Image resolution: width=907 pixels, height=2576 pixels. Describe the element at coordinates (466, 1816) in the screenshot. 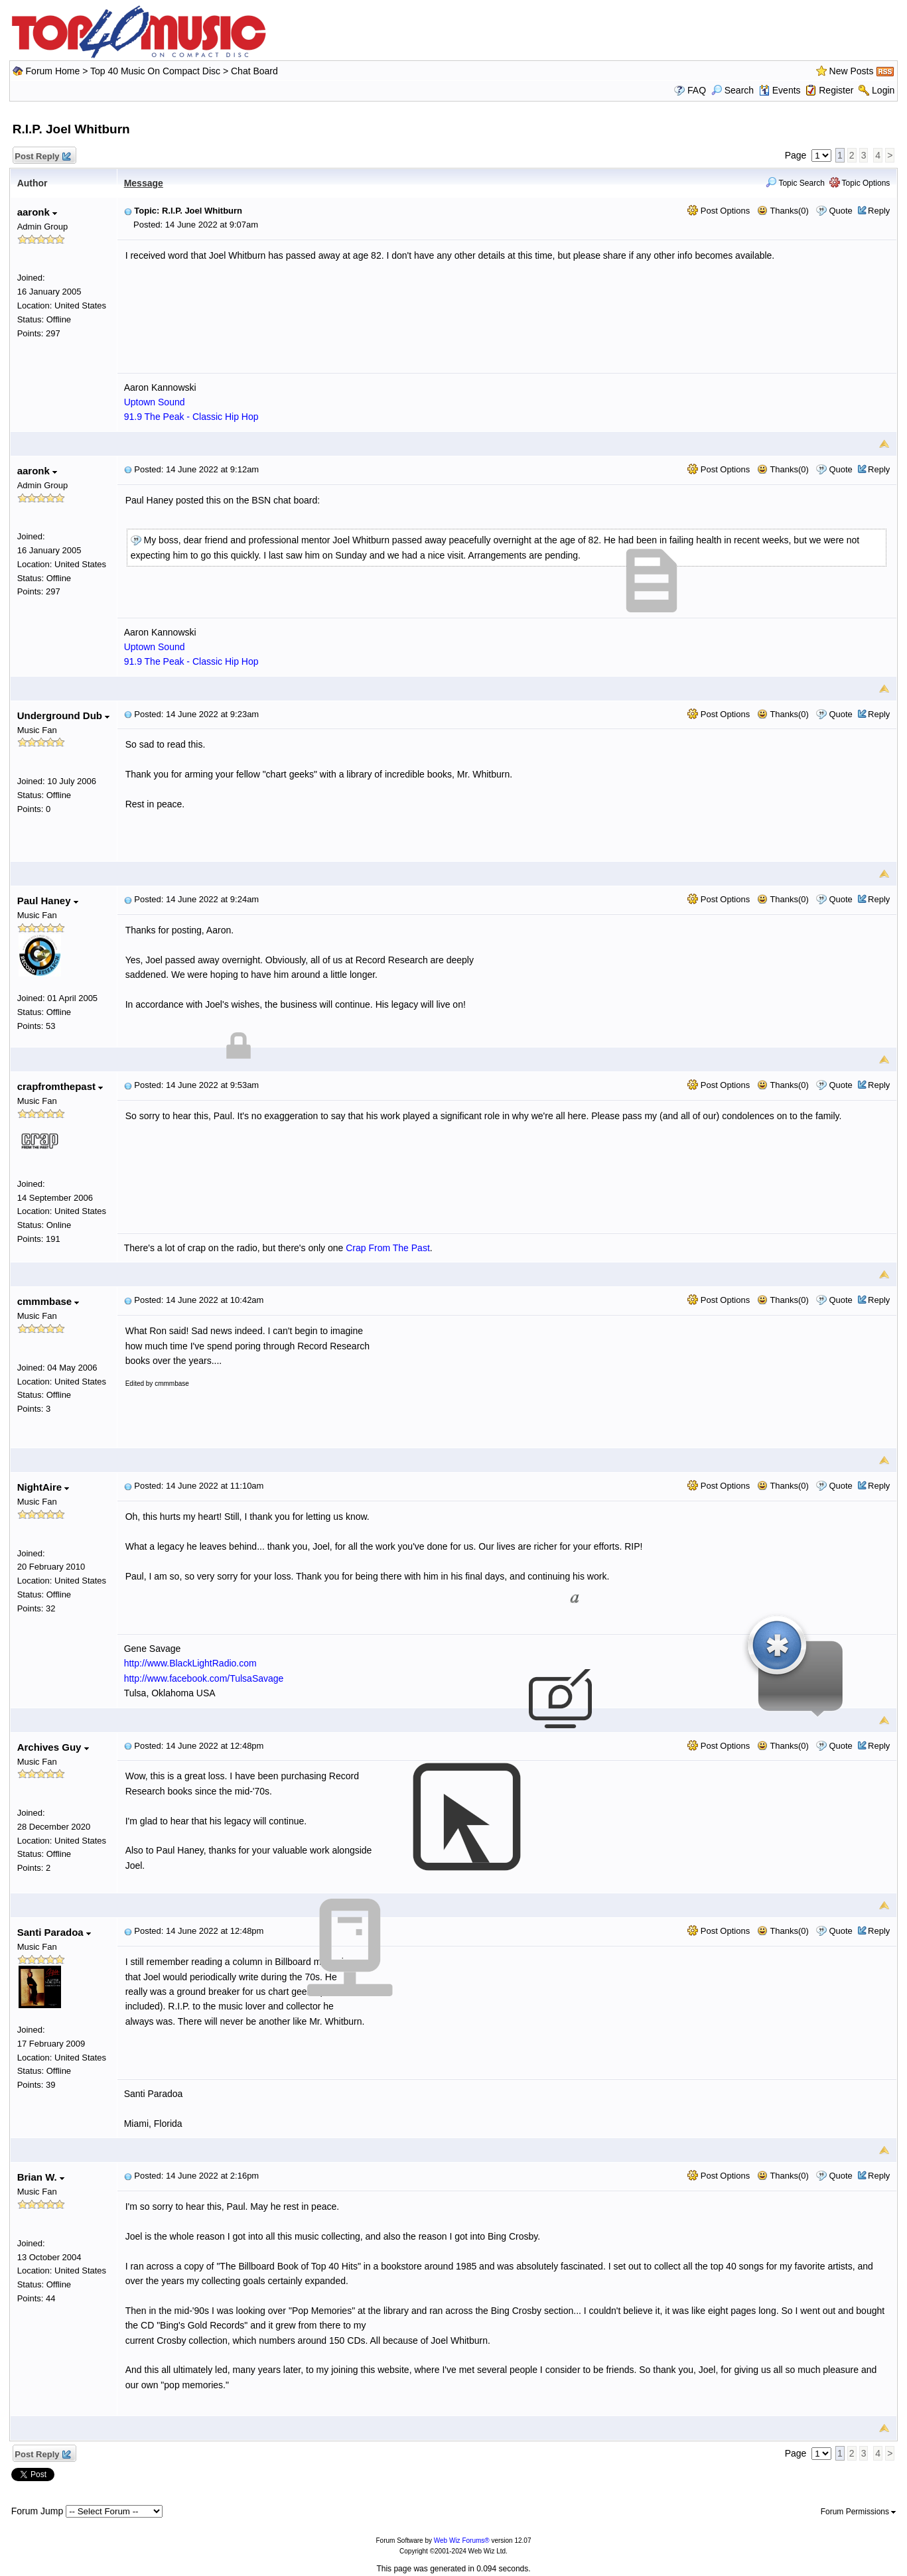

I see `open fusion app or automation tool` at that location.